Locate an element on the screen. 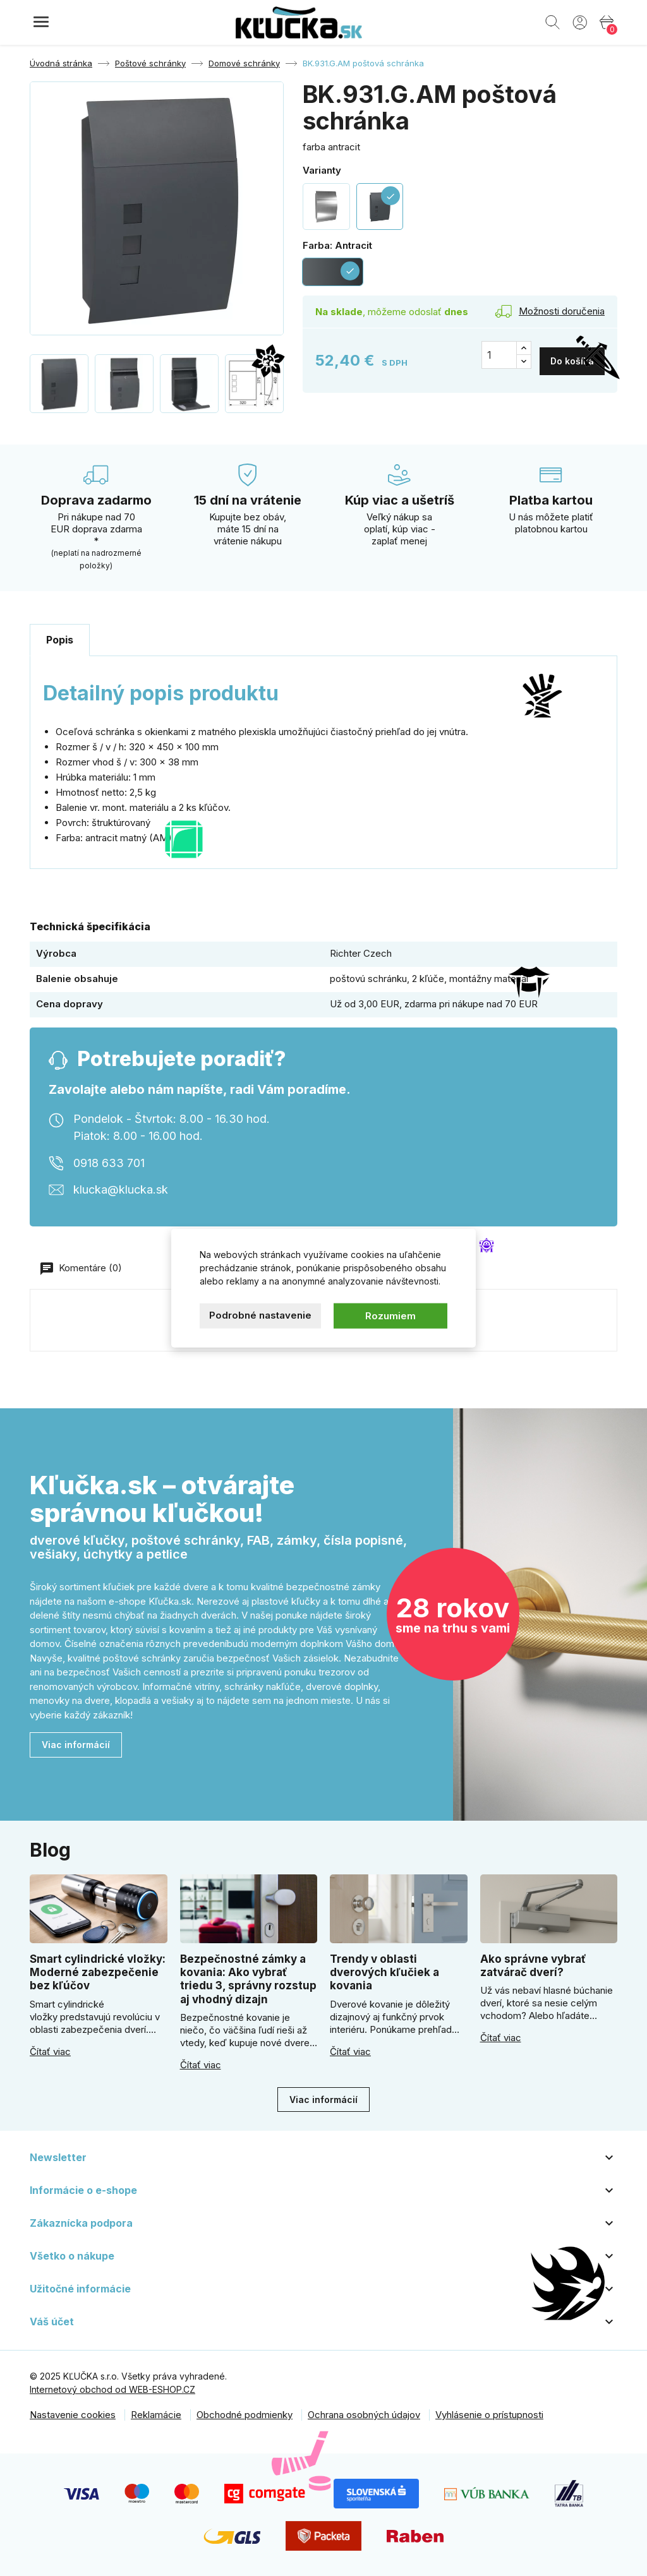 The height and width of the screenshot is (2576, 647). decorative emblem or badge for a game achievement is located at coordinates (487, 1245).